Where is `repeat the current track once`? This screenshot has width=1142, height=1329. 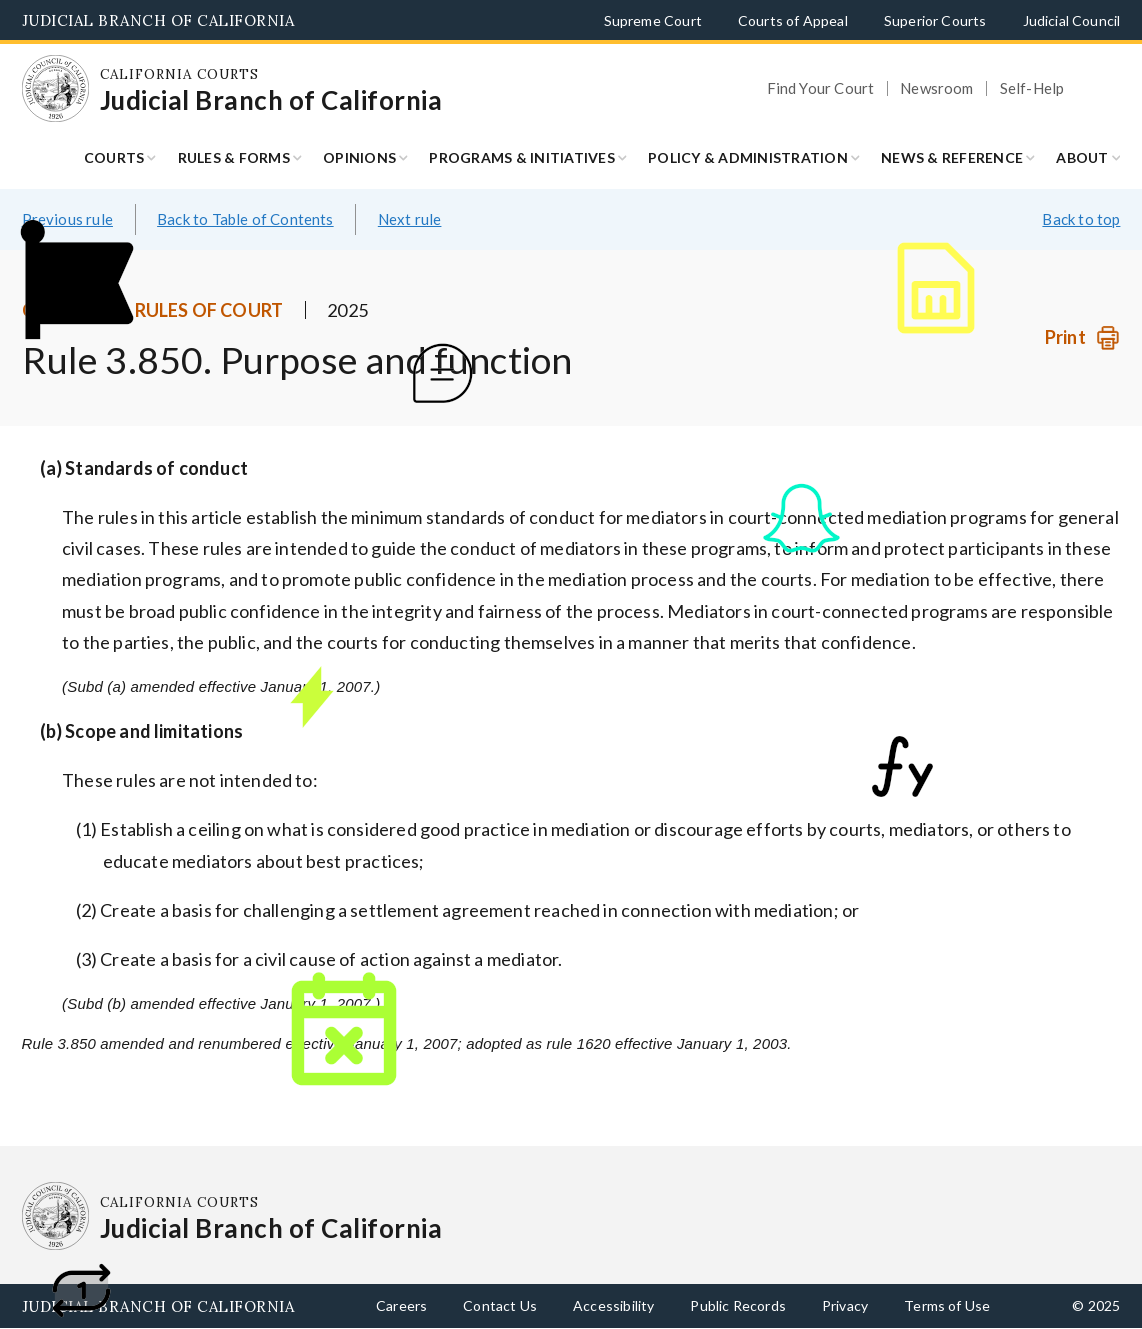 repeat the current track once is located at coordinates (81, 1290).